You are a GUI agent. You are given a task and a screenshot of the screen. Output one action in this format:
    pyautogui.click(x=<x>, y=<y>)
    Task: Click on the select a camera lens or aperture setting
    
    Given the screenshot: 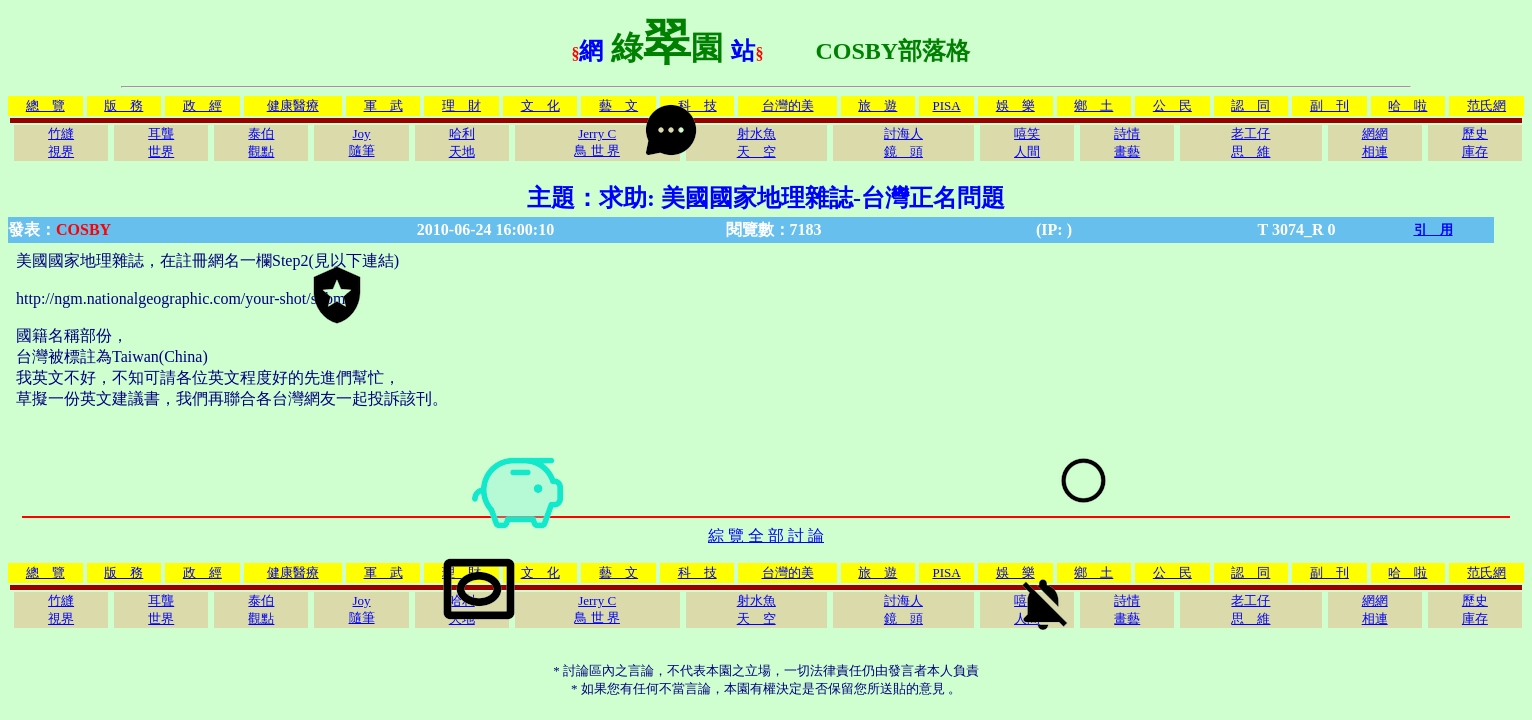 What is the action you would take?
    pyautogui.click(x=1083, y=480)
    